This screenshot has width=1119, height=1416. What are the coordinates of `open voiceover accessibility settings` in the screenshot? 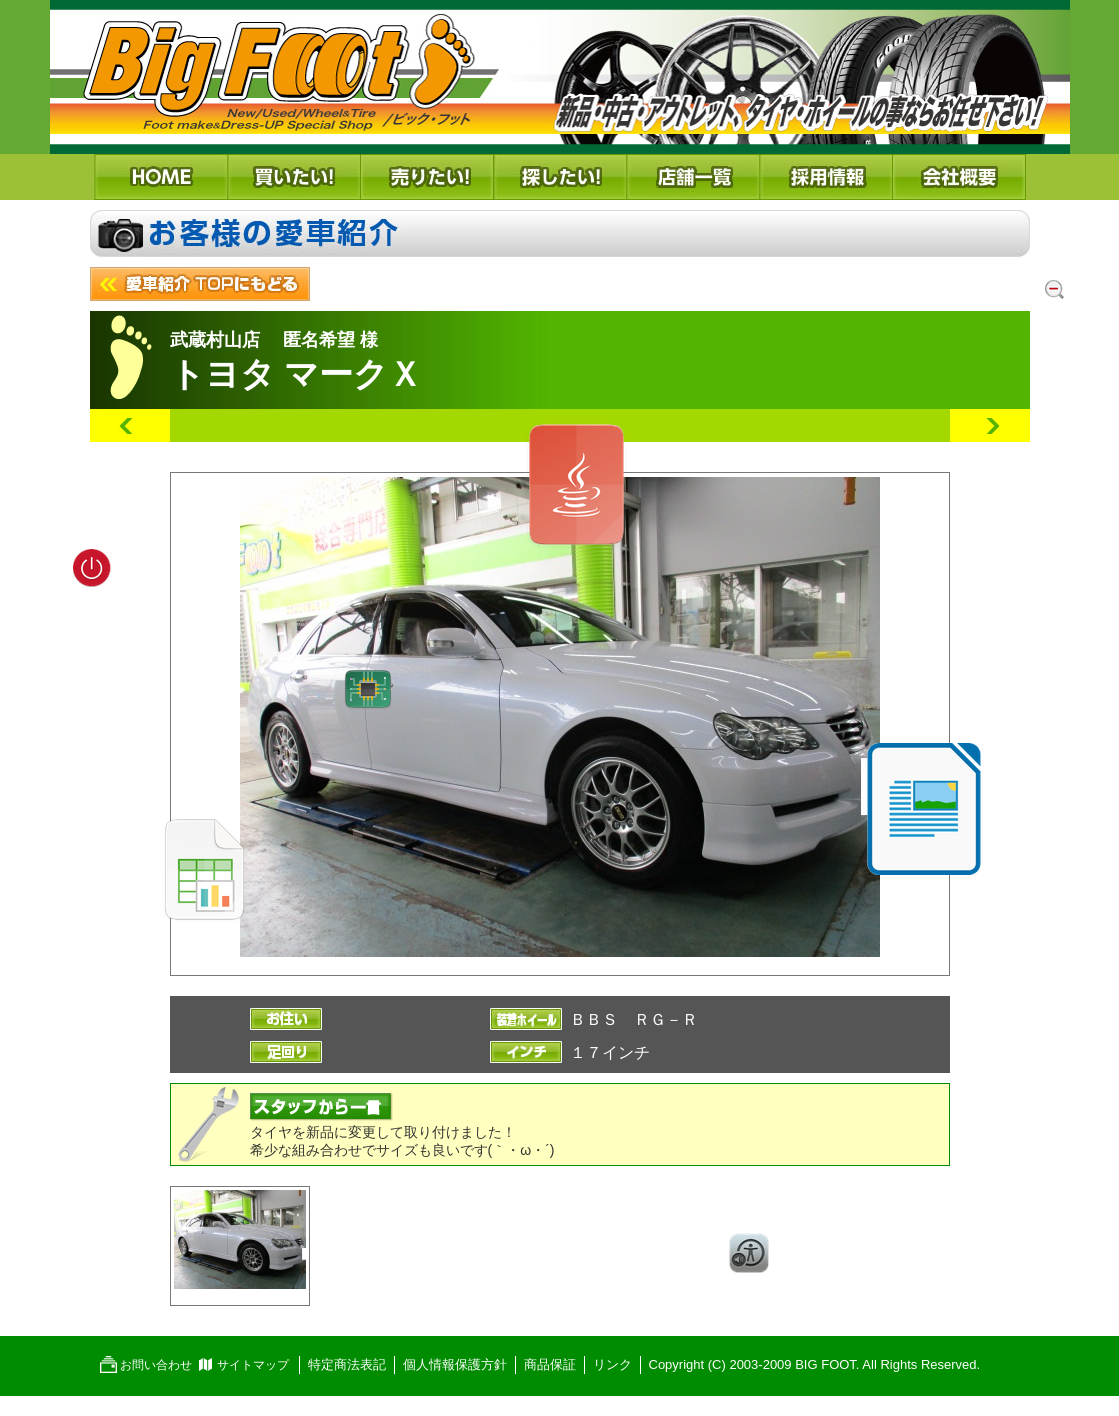 It's located at (749, 1253).